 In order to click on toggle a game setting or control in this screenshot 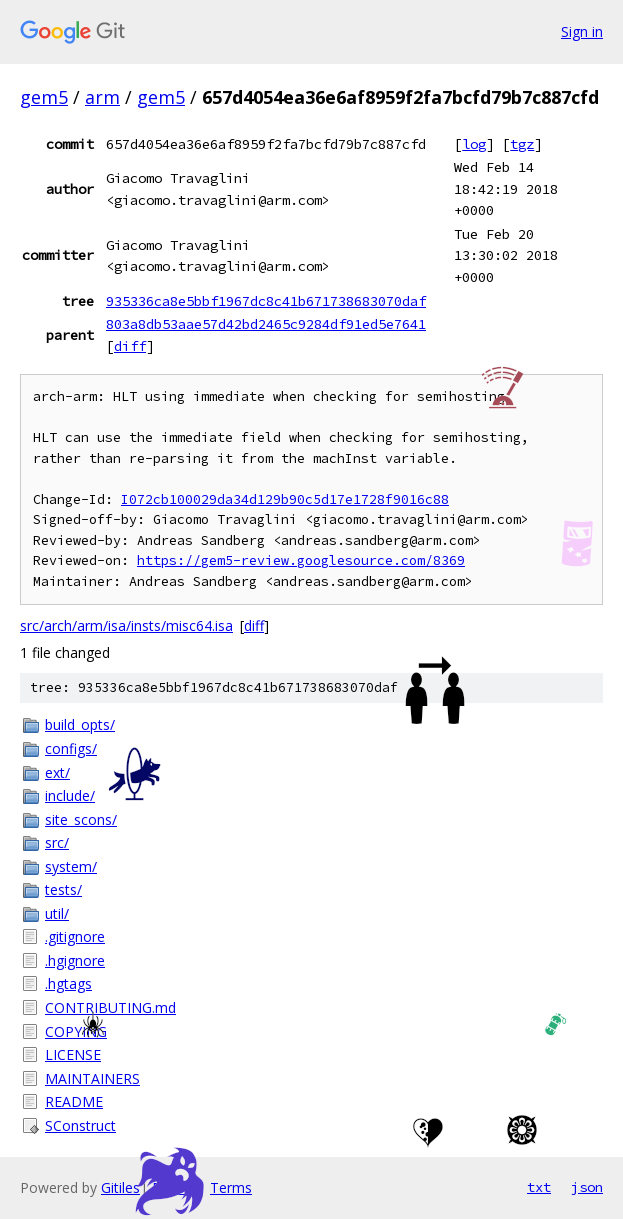, I will do `click(503, 387)`.